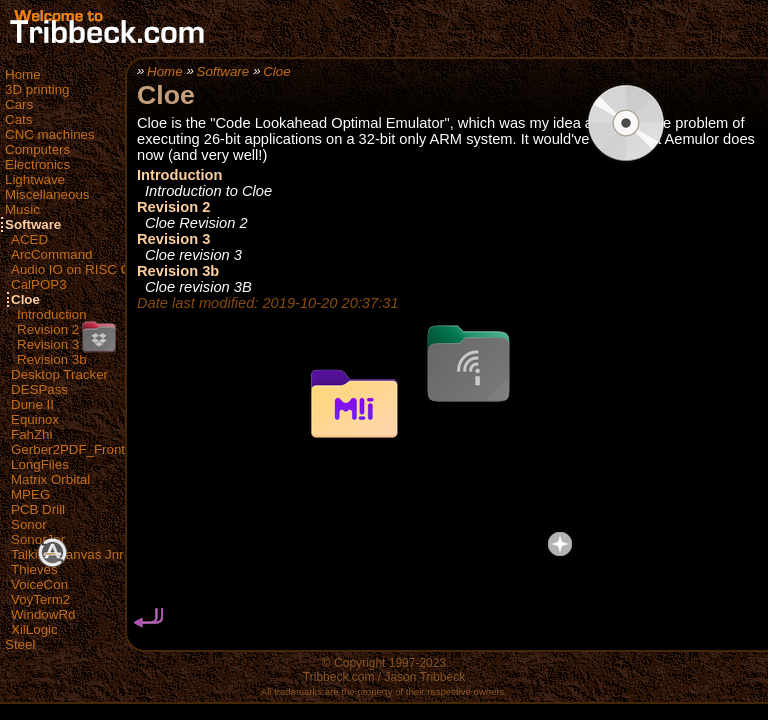  I want to click on indicates a DVD-RAM disc or optical media device, so click(626, 123).